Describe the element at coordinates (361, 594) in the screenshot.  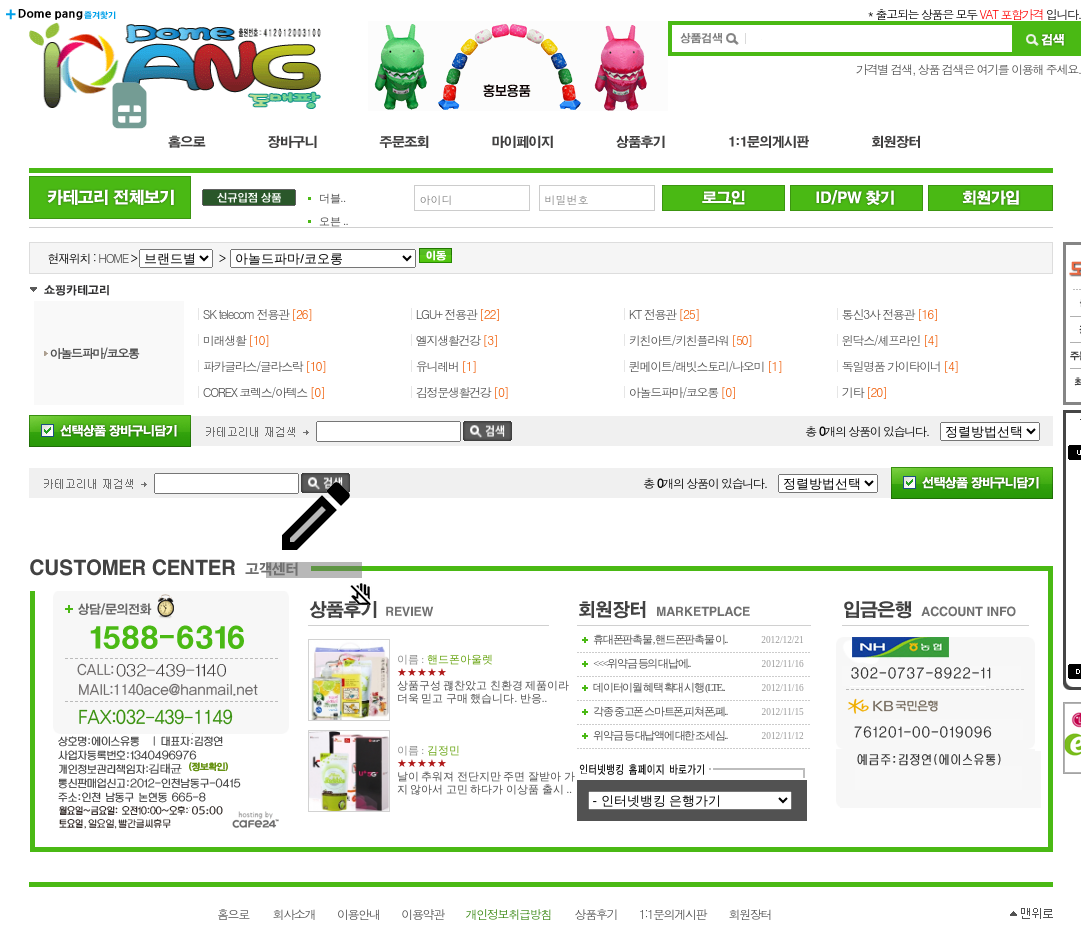
I see `do not touch or interact with this item` at that location.